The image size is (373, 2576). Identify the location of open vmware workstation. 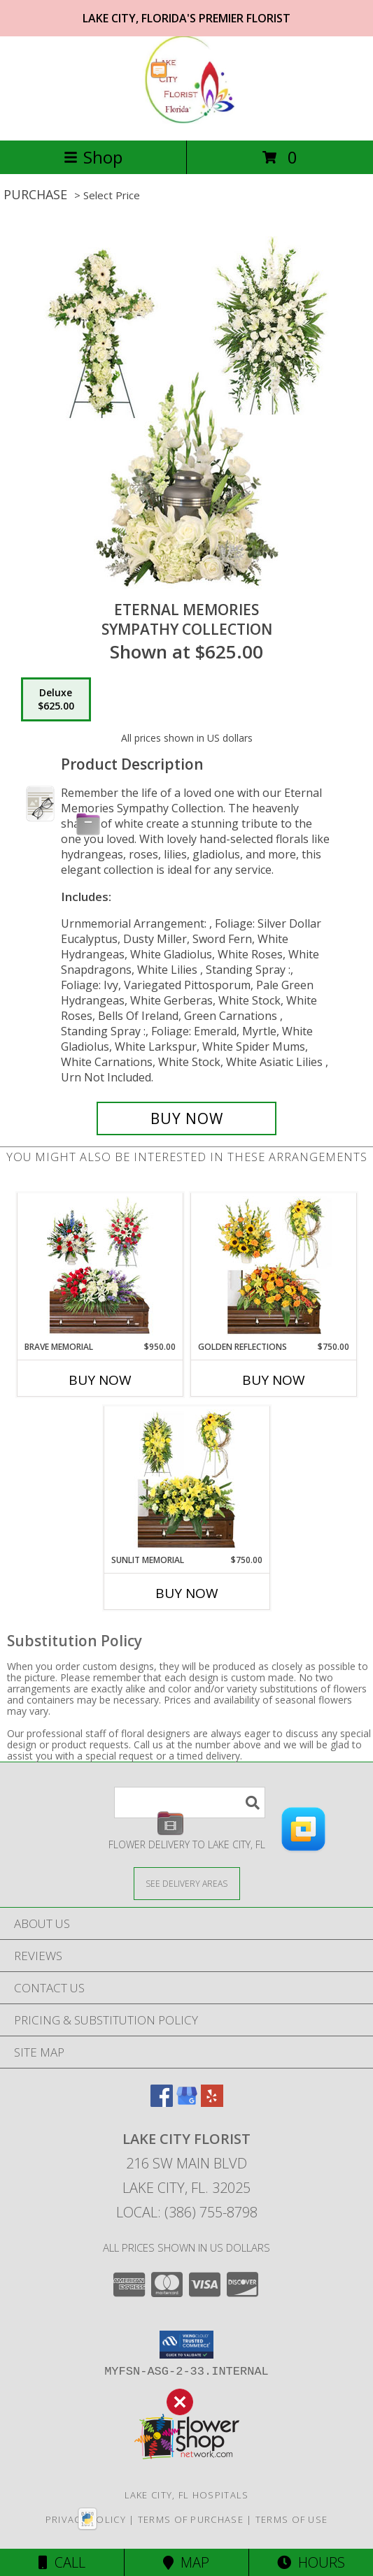
(303, 1829).